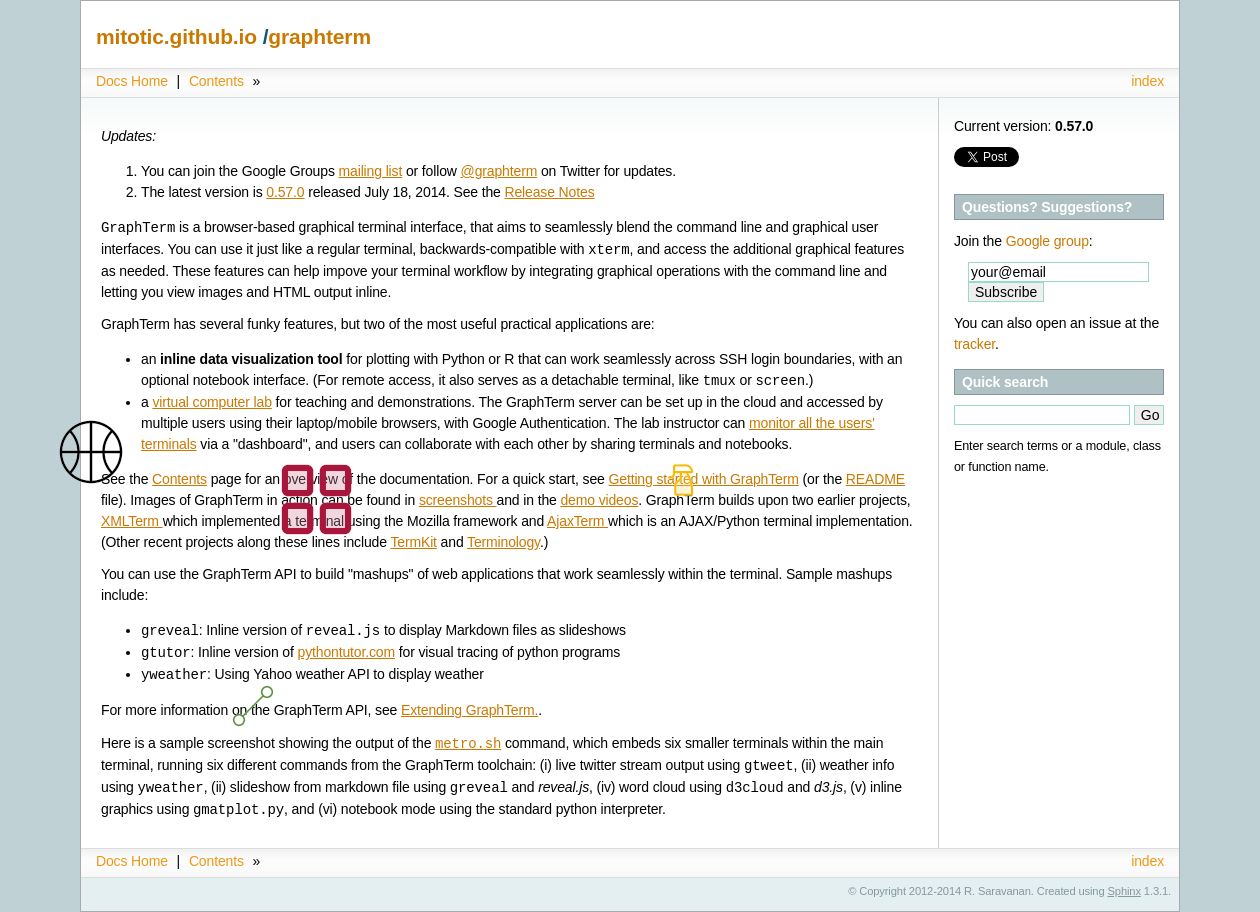 The width and height of the screenshot is (1260, 912). Describe the element at coordinates (316, 499) in the screenshot. I see `view all apps or applications` at that location.